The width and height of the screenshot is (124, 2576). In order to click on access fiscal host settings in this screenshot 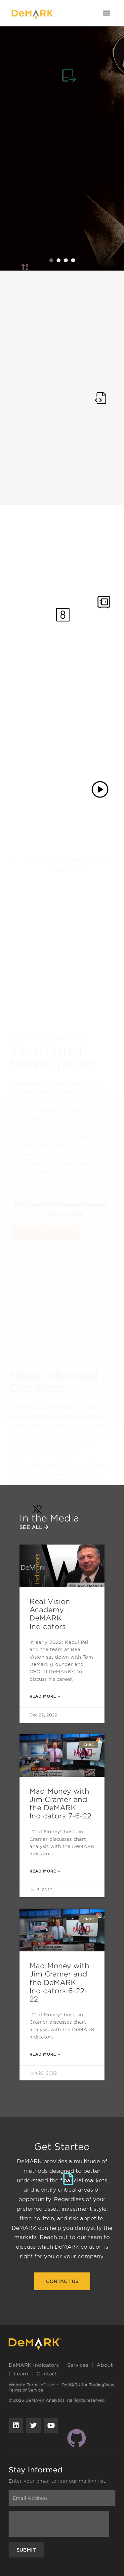, I will do `click(104, 603)`.